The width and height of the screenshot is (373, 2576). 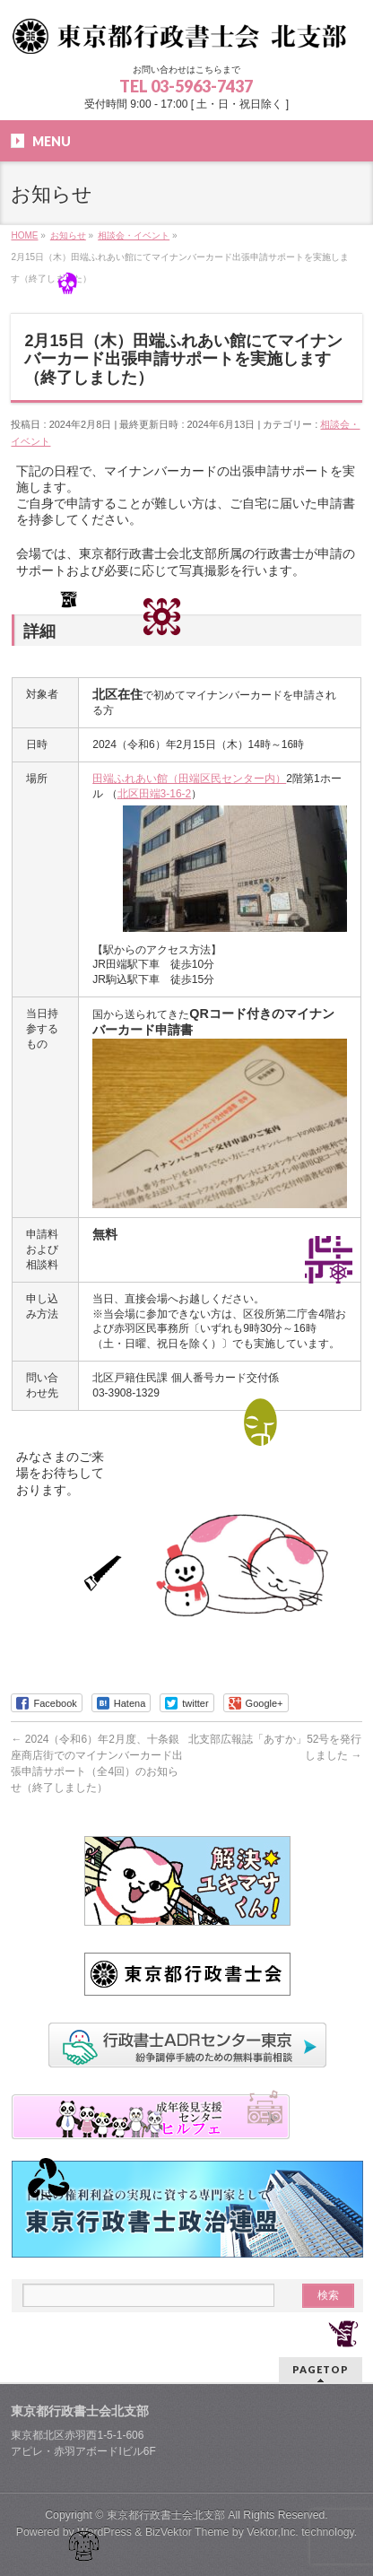 What do you see at coordinates (265, 2107) in the screenshot?
I see `open music player or audio controls` at bounding box center [265, 2107].